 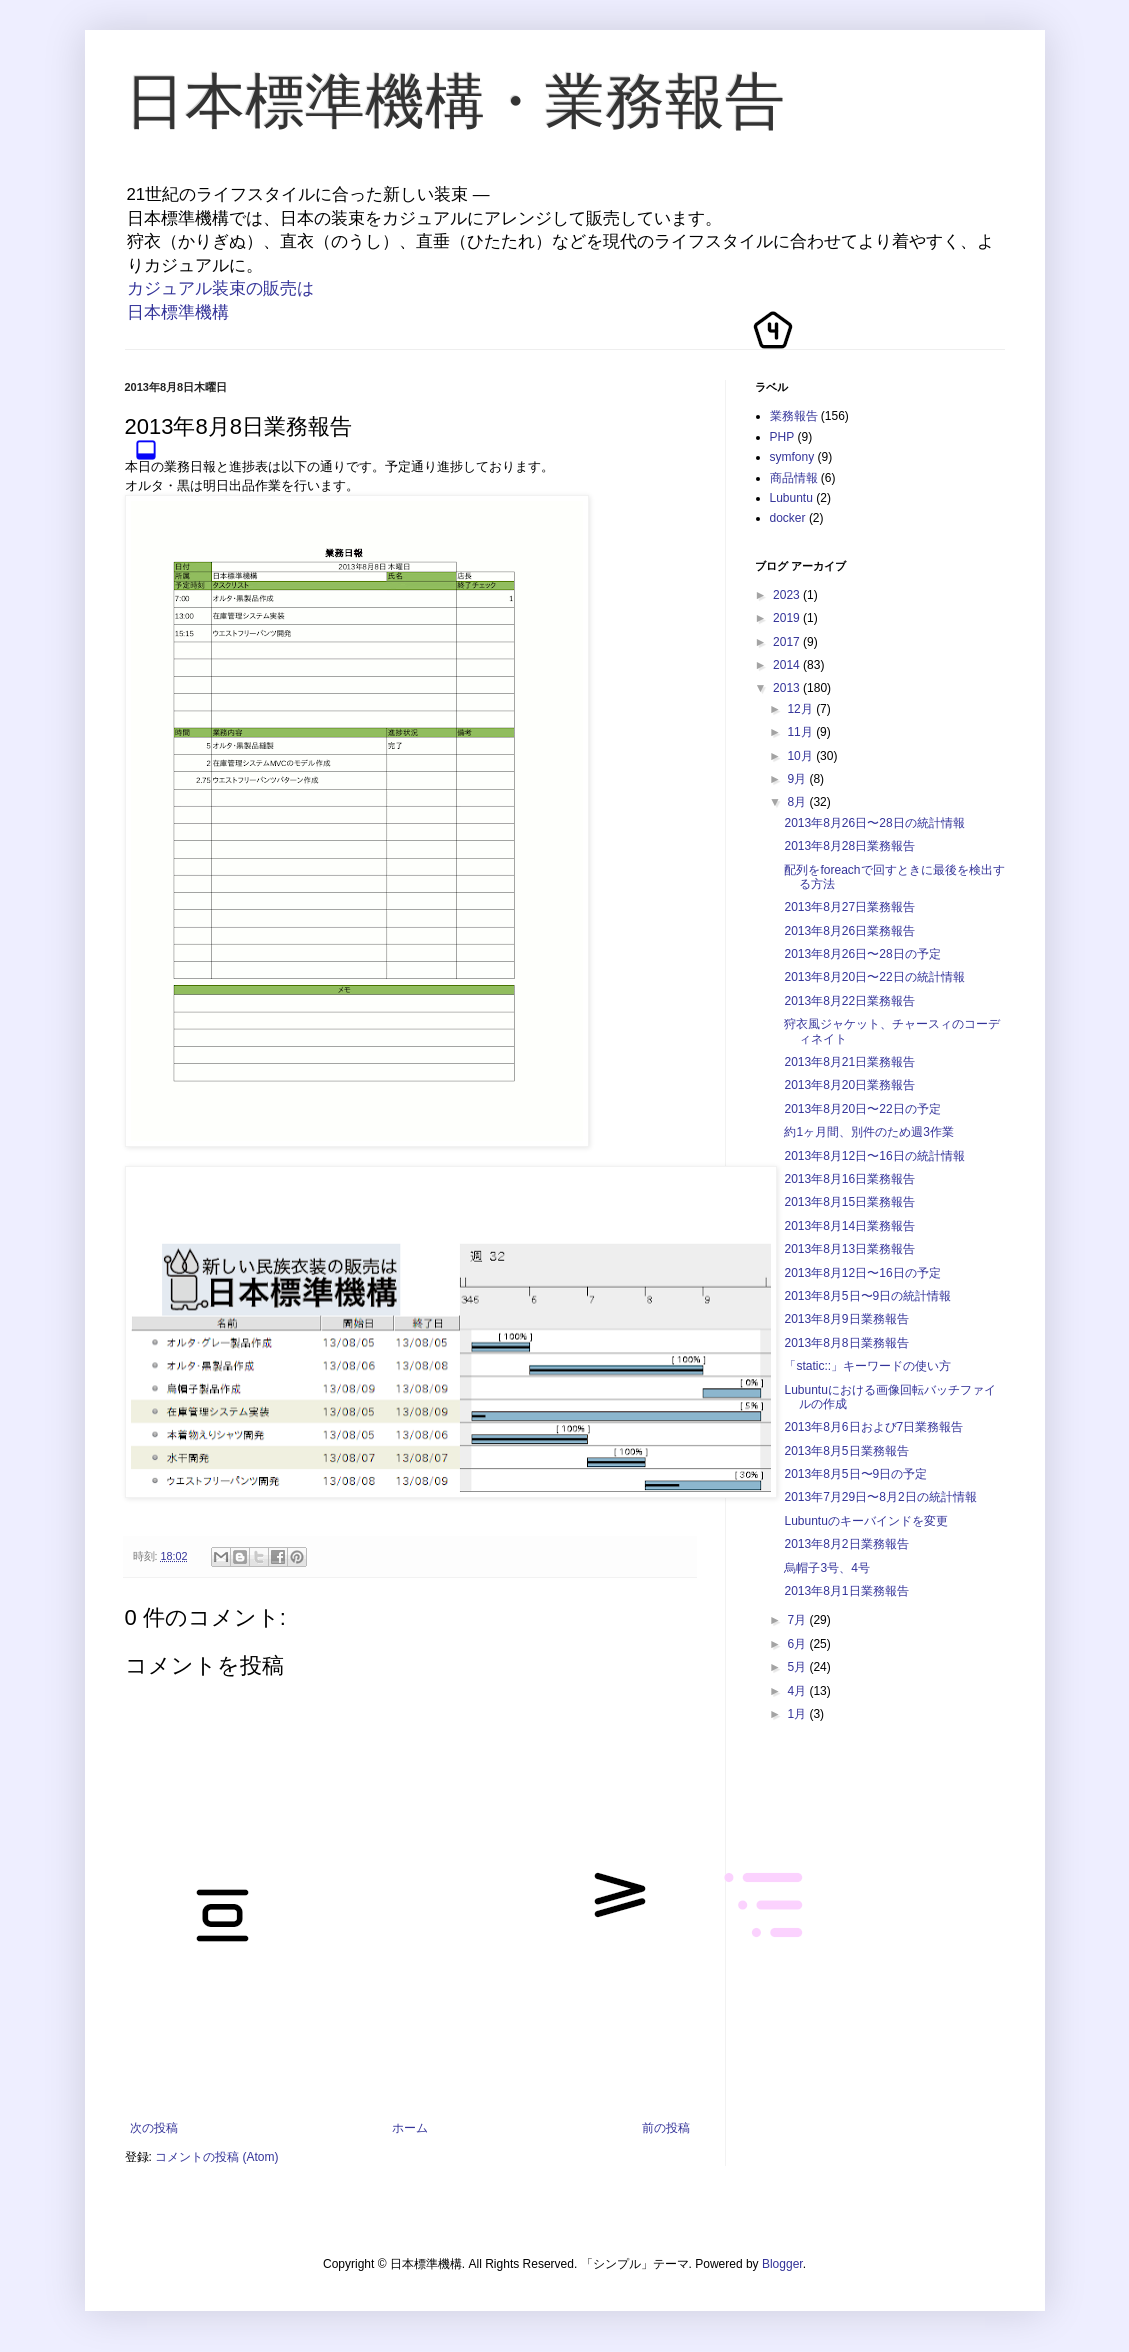 I want to click on indicates step 4 in a multi-step process, so click(x=773, y=331).